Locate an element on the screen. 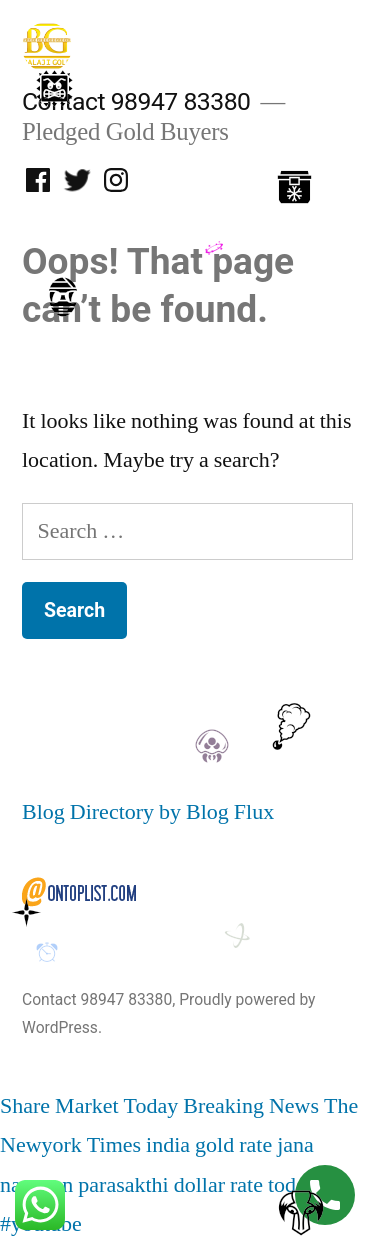 This screenshot has width=375, height=1245. indicates a dizzy or stunned status effect is located at coordinates (214, 248).